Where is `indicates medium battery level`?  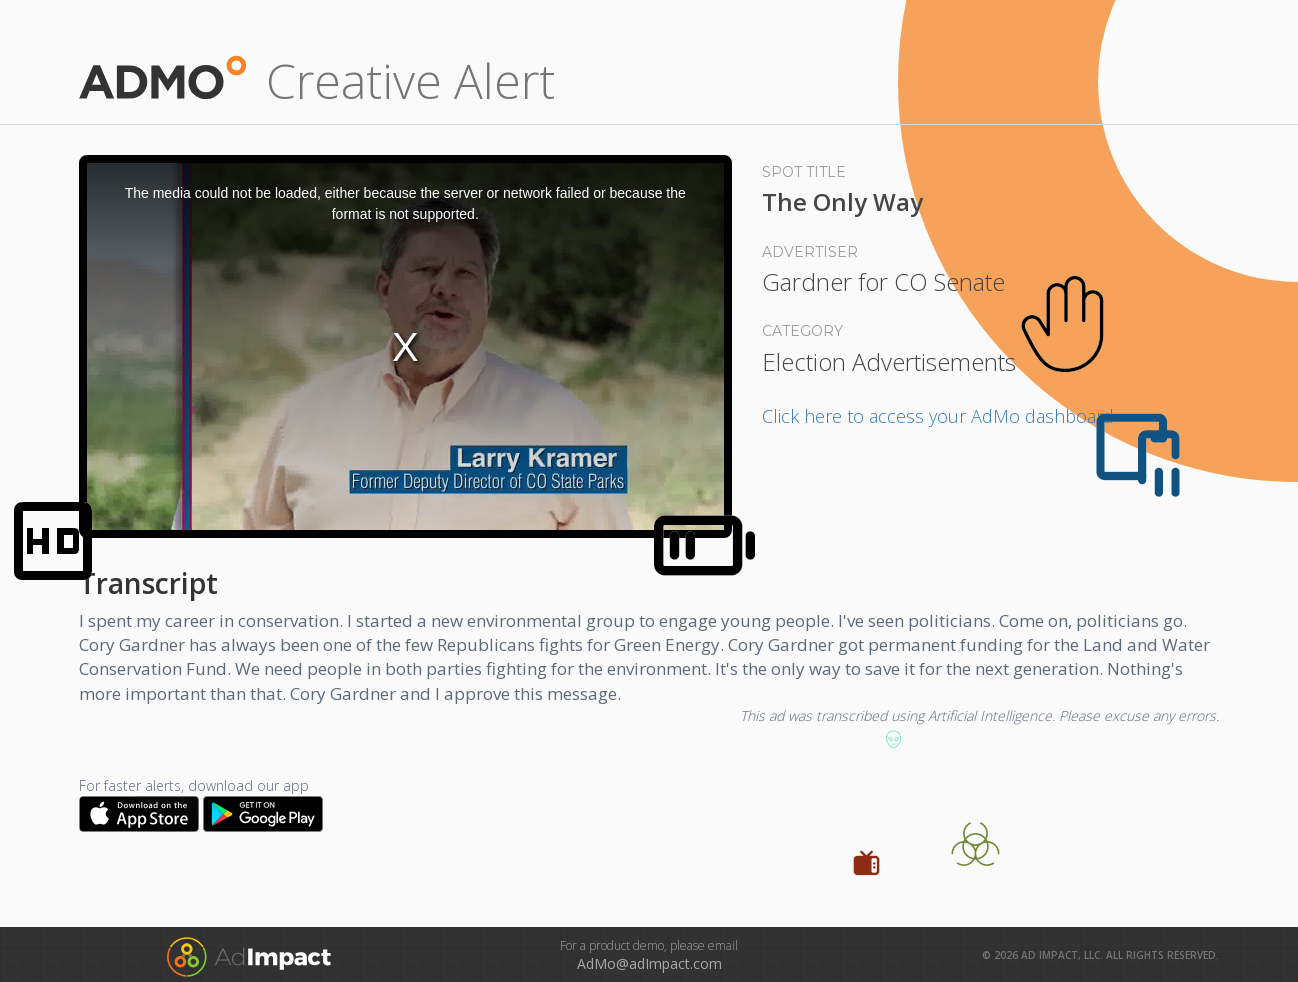
indicates medium battery level is located at coordinates (704, 545).